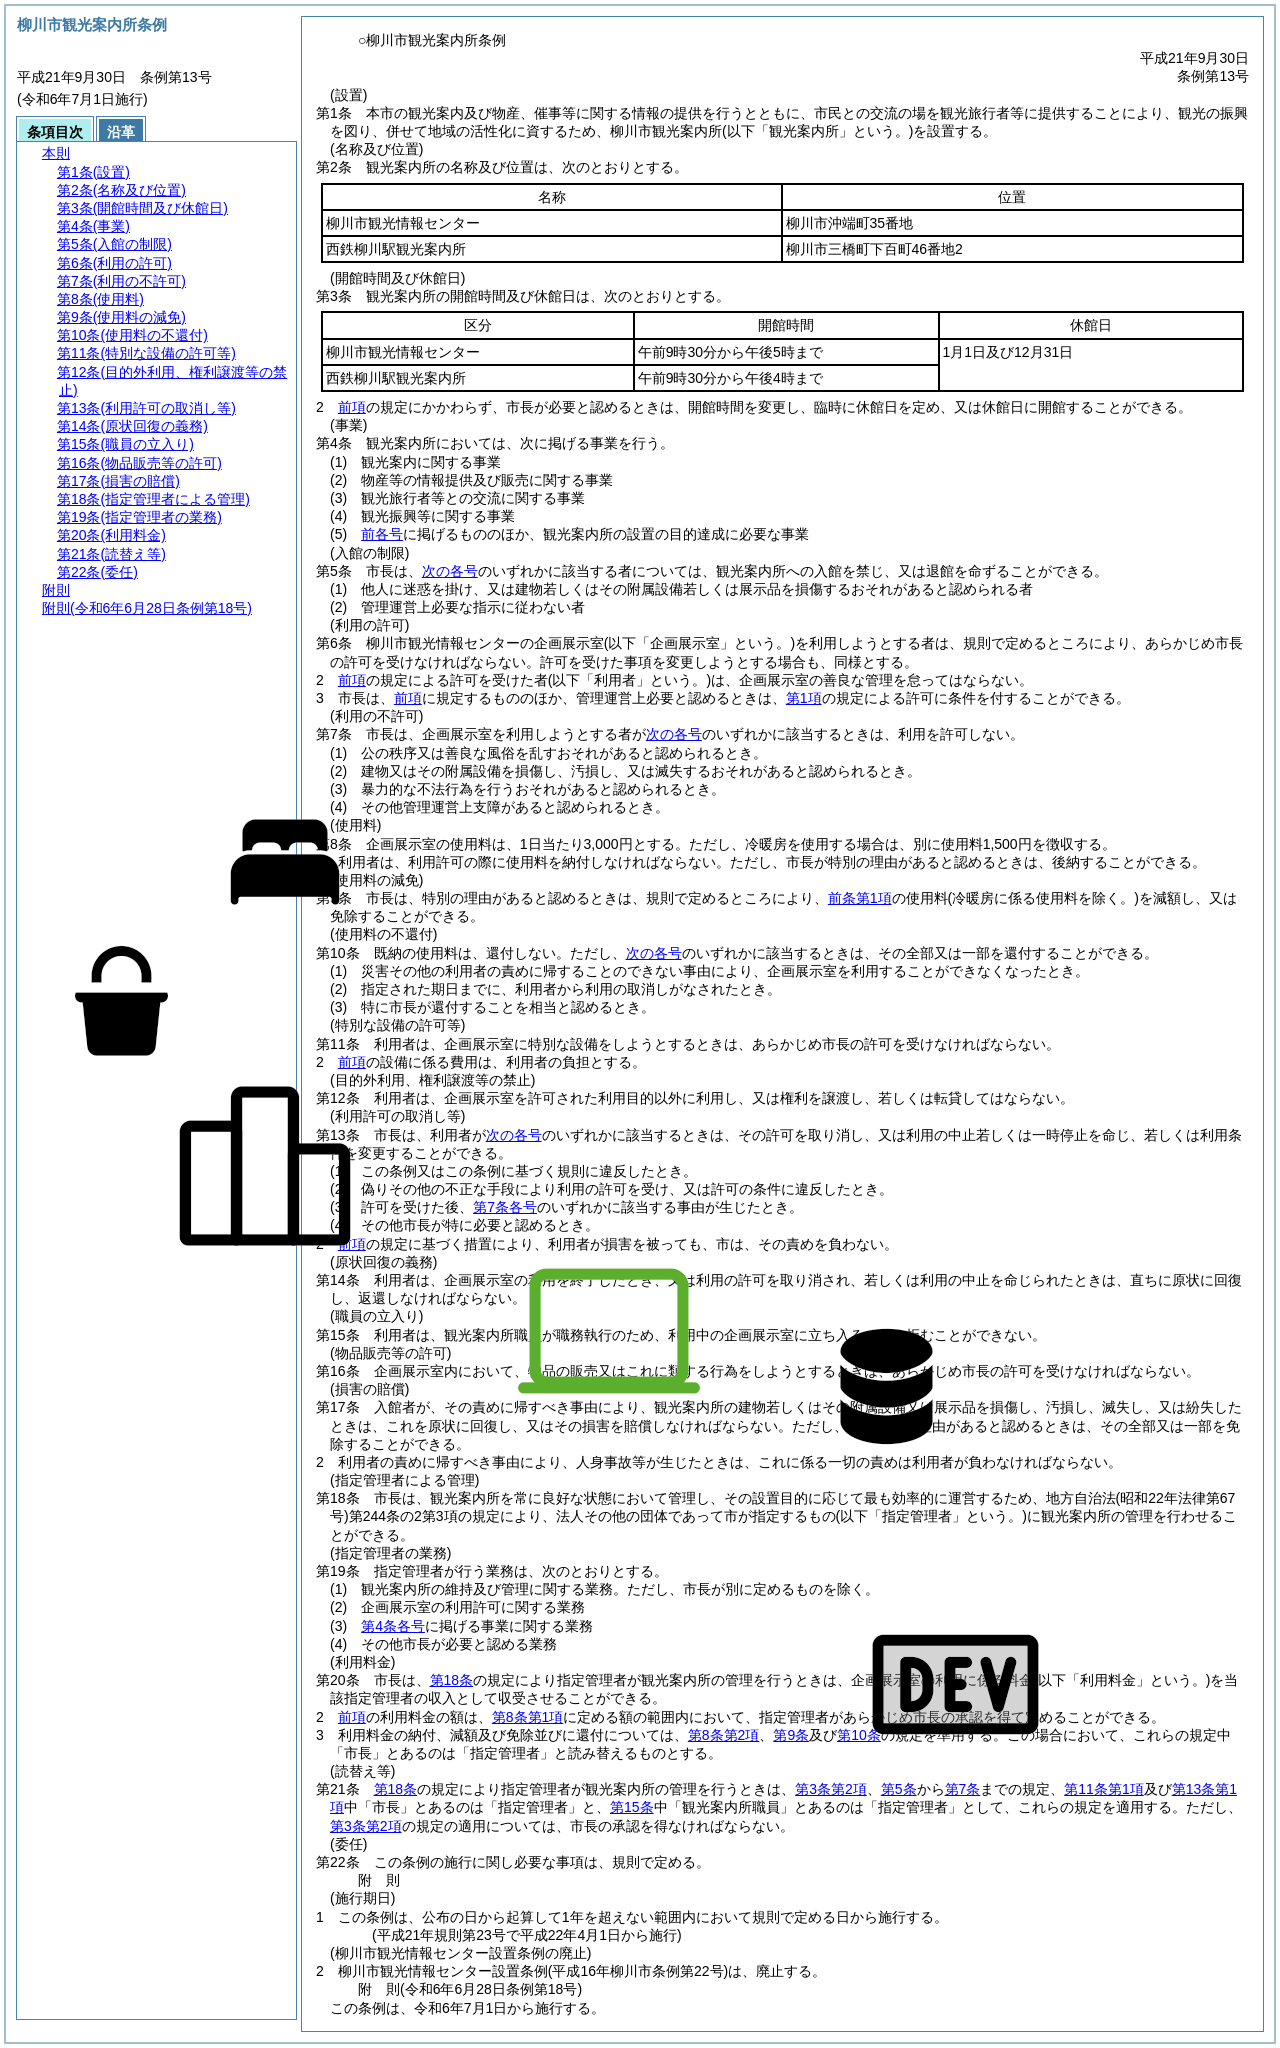 Image resolution: width=1280 pixels, height=2048 pixels. What do you see at coordinates (955, 1684) in the screenshot?
I see `visit DEV Community profile or article` at bounding box center [955, 1684].